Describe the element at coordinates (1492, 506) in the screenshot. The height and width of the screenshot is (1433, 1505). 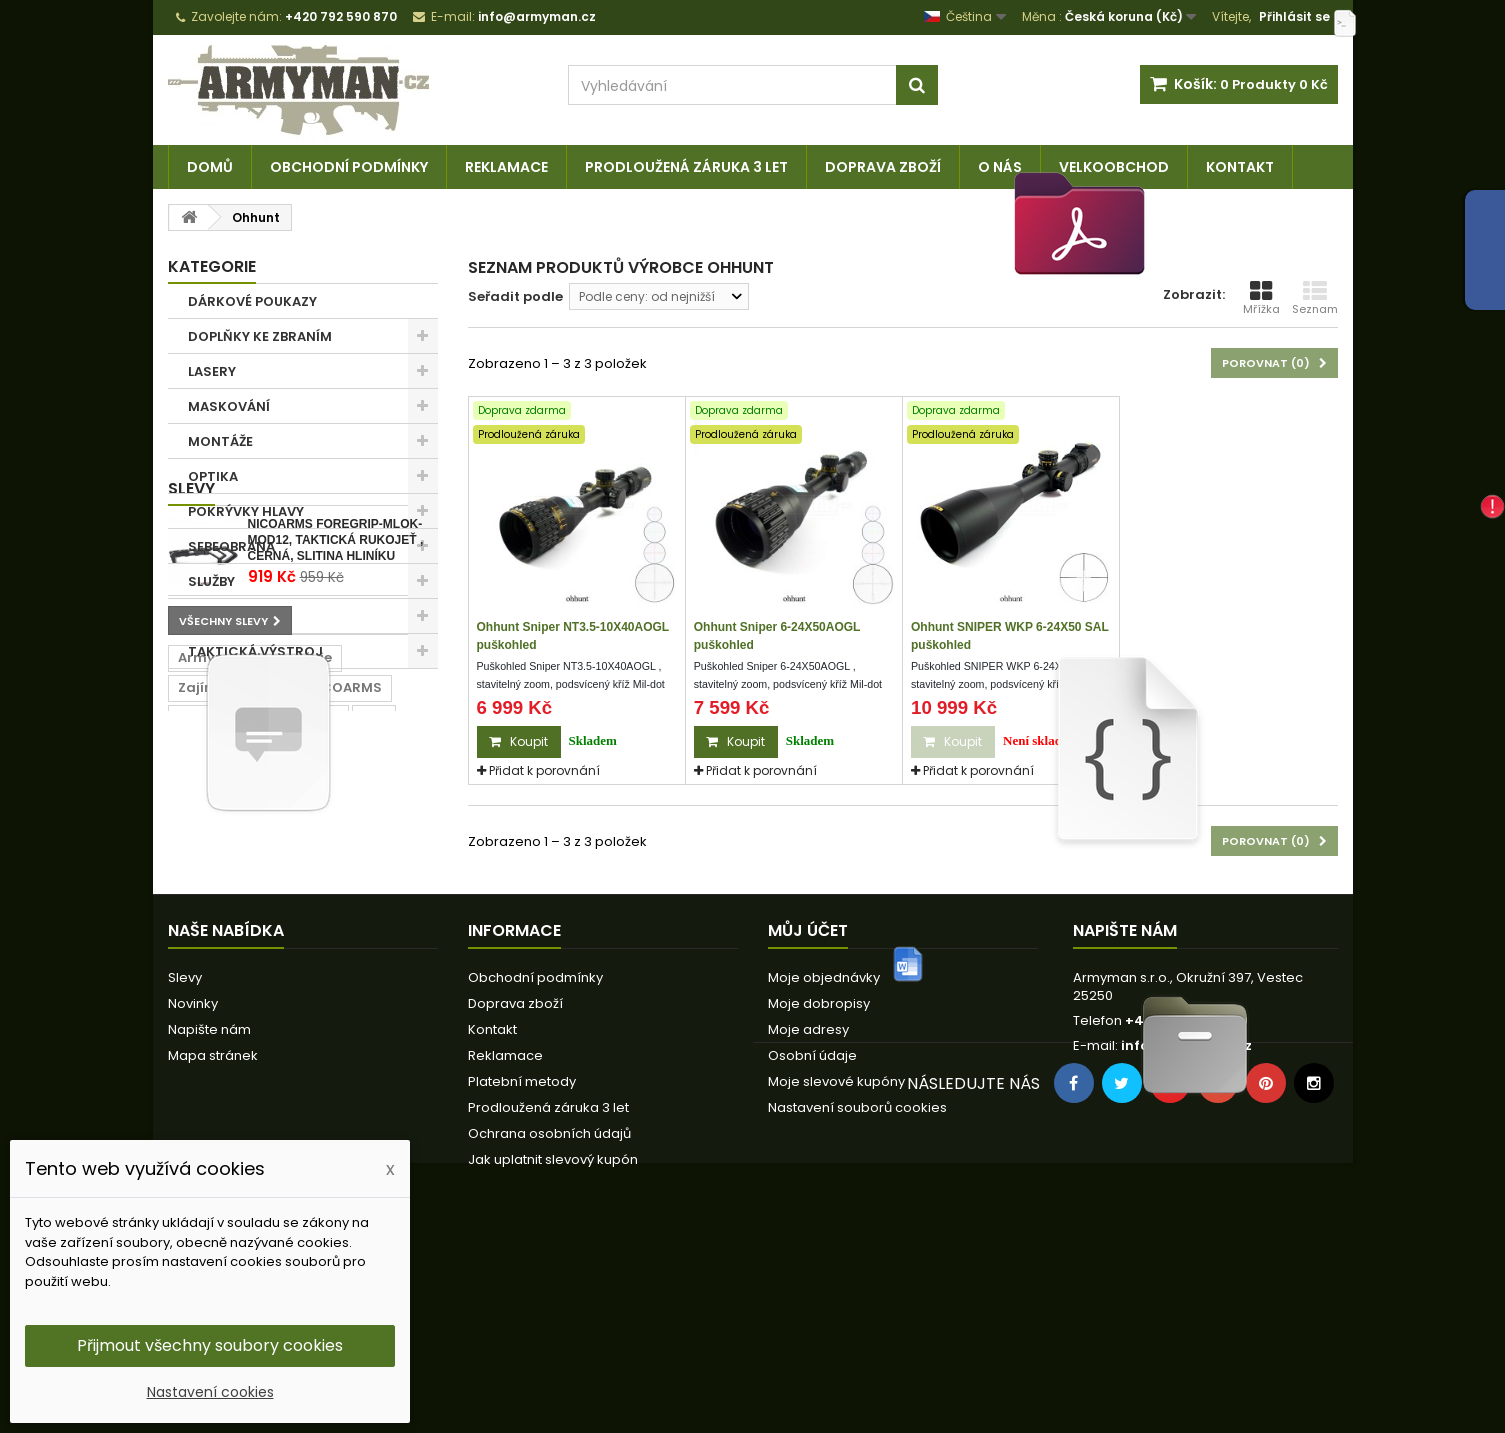
I see `report a system crash or error` at that location.